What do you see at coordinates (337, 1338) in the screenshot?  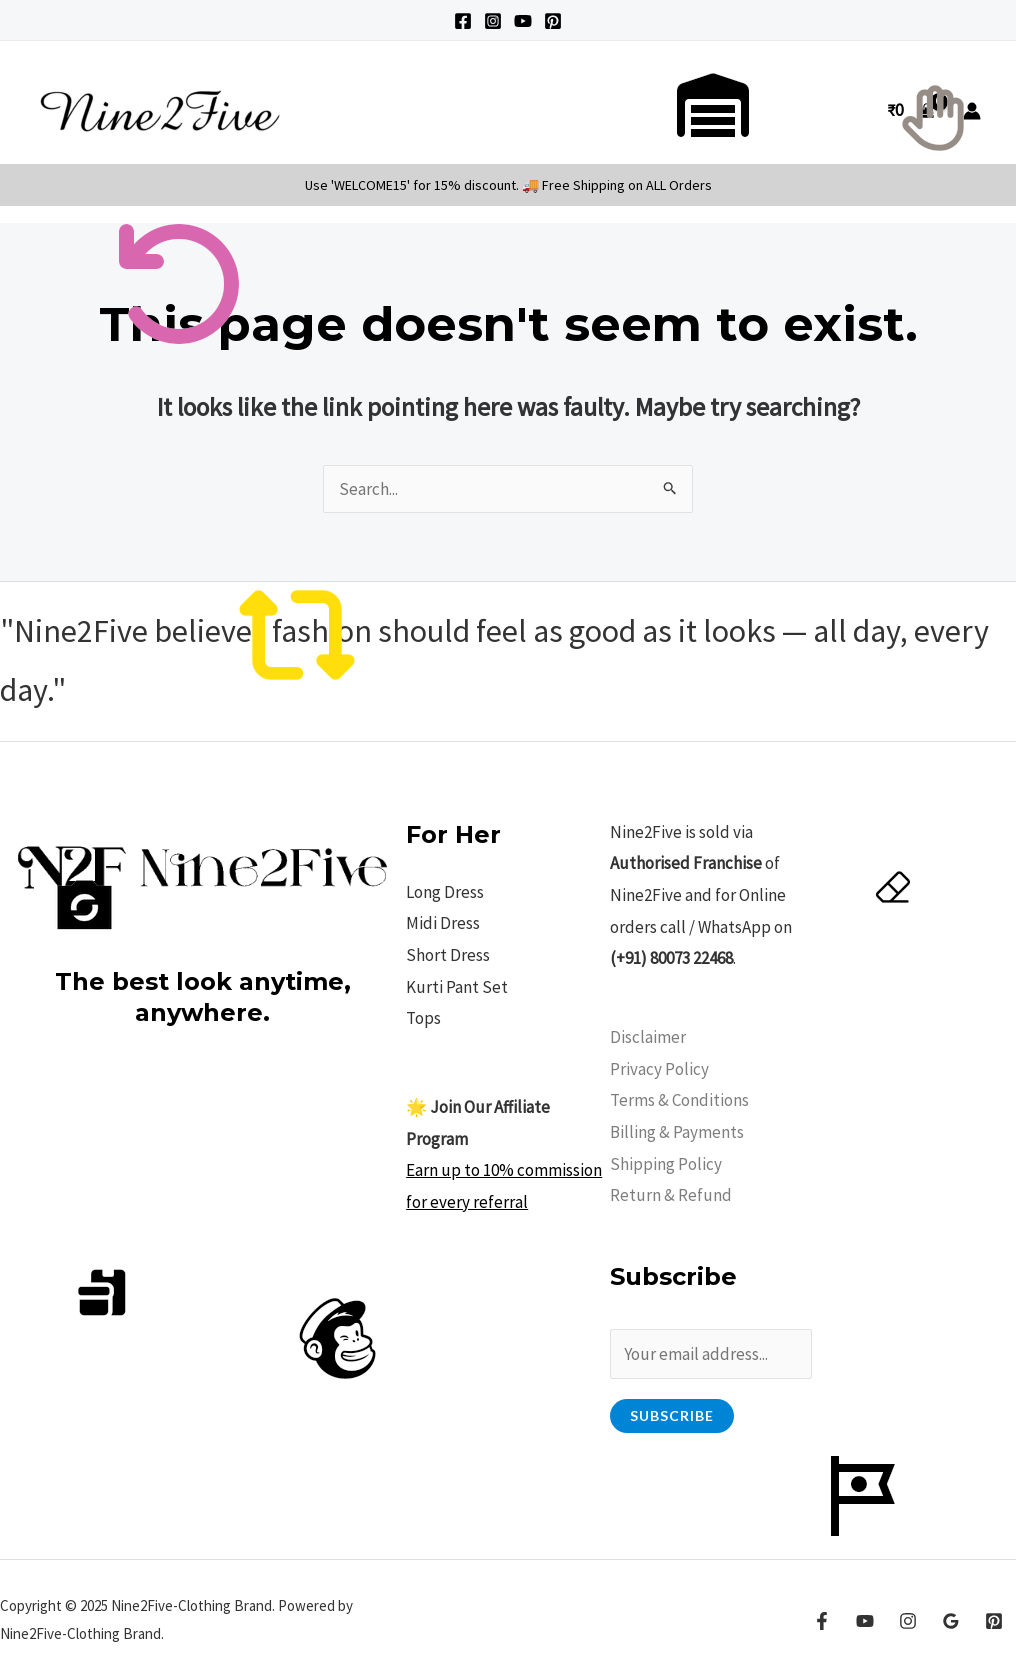 I see `open mailchimp email marketing platform` at bounding box center [337, 1338].